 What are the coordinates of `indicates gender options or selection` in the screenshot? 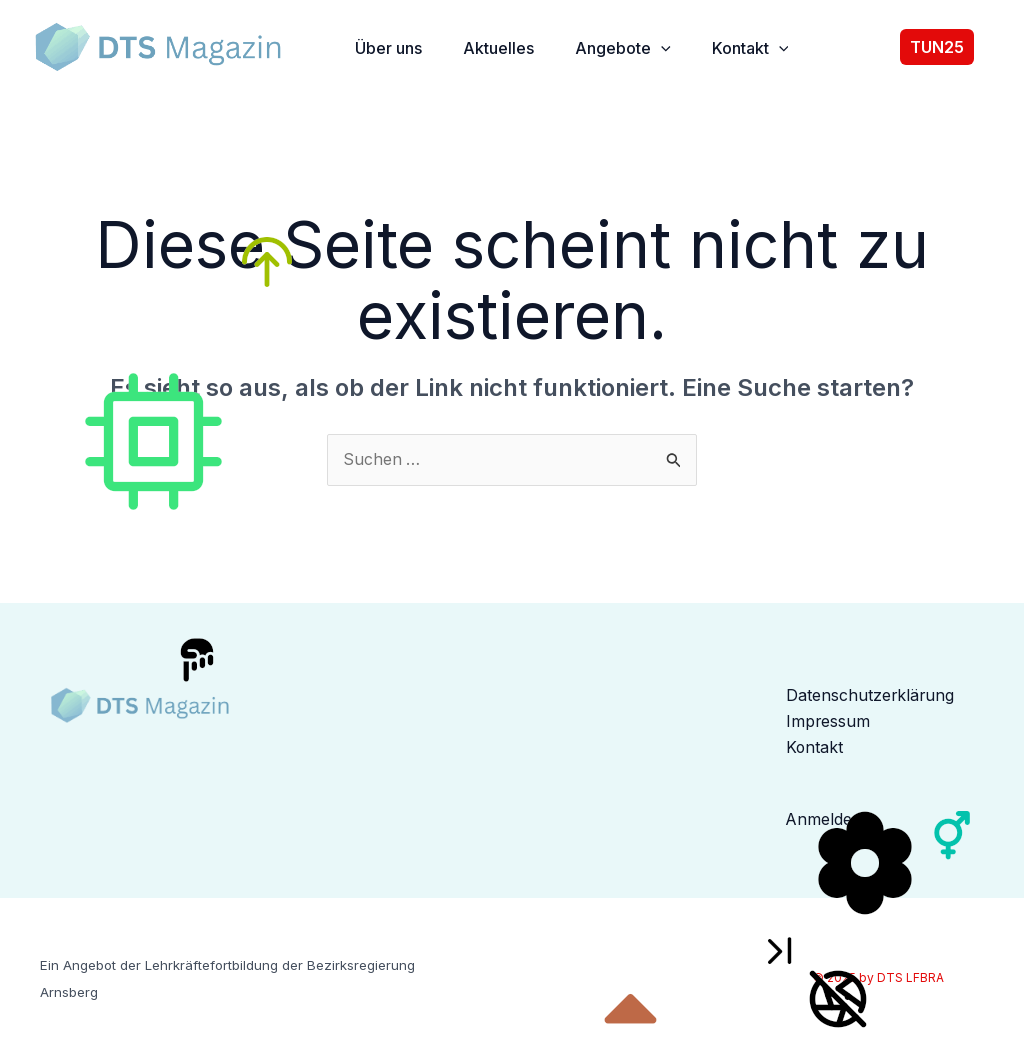 It's located at (949, 836).